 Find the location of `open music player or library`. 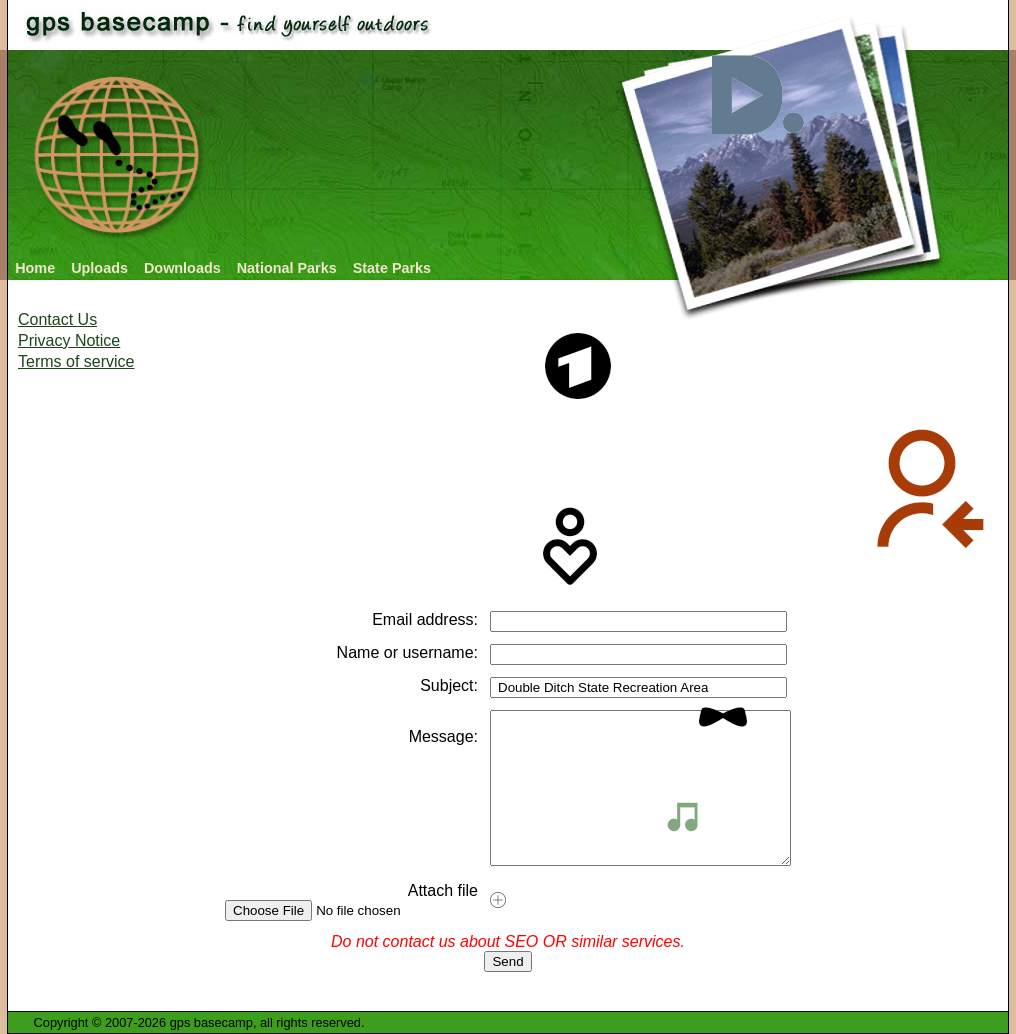

open music player or library is located at coordinates (685, 817).